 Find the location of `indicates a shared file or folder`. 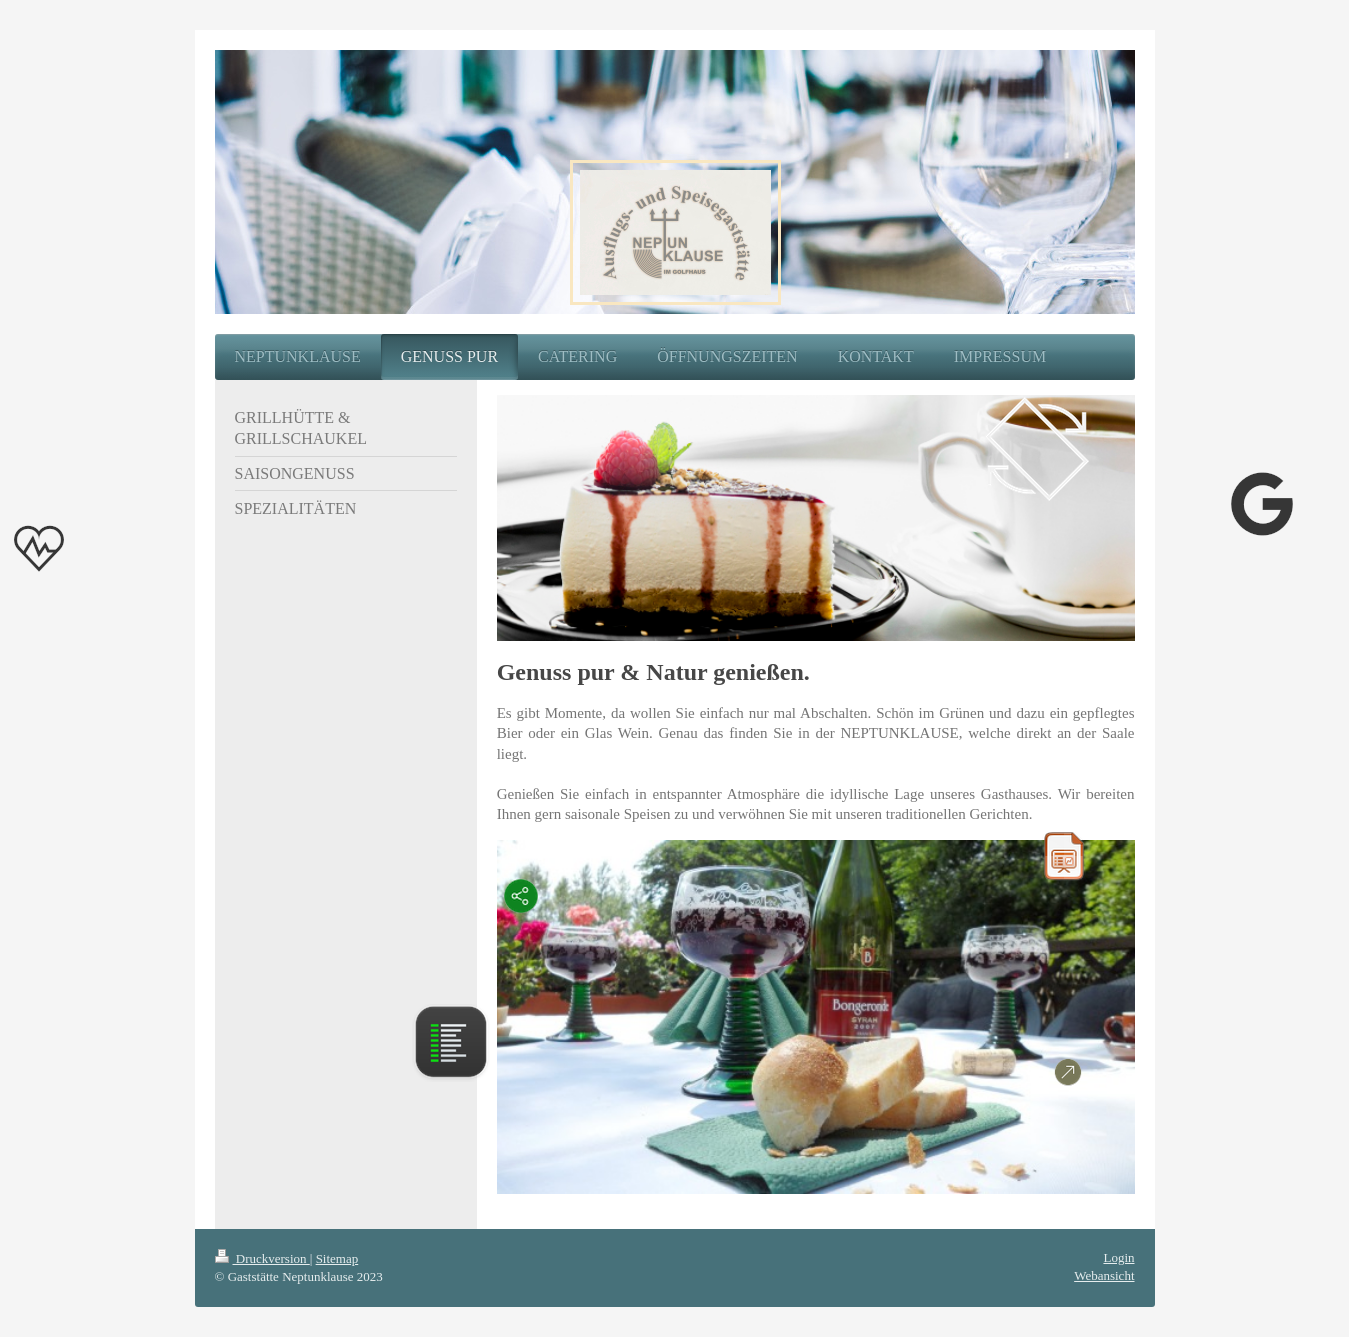

indicates a shared file or folder is located at coordinates (521, 896).